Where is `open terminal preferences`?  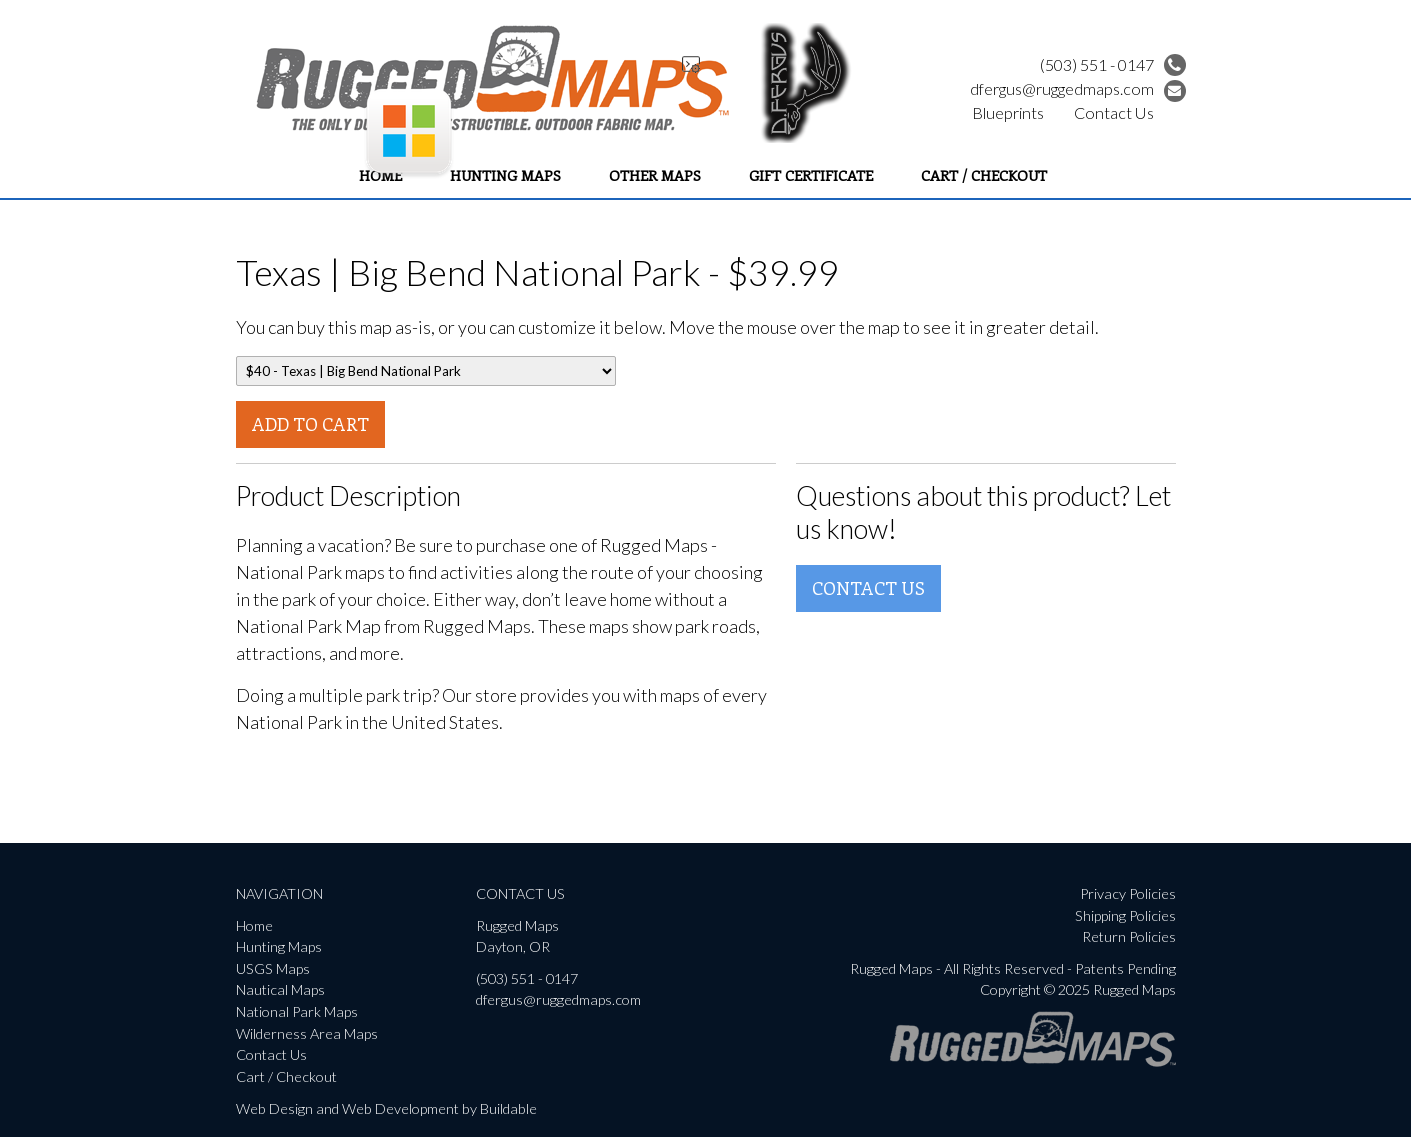 open terminal preferences is located at coordinates (691, 64).